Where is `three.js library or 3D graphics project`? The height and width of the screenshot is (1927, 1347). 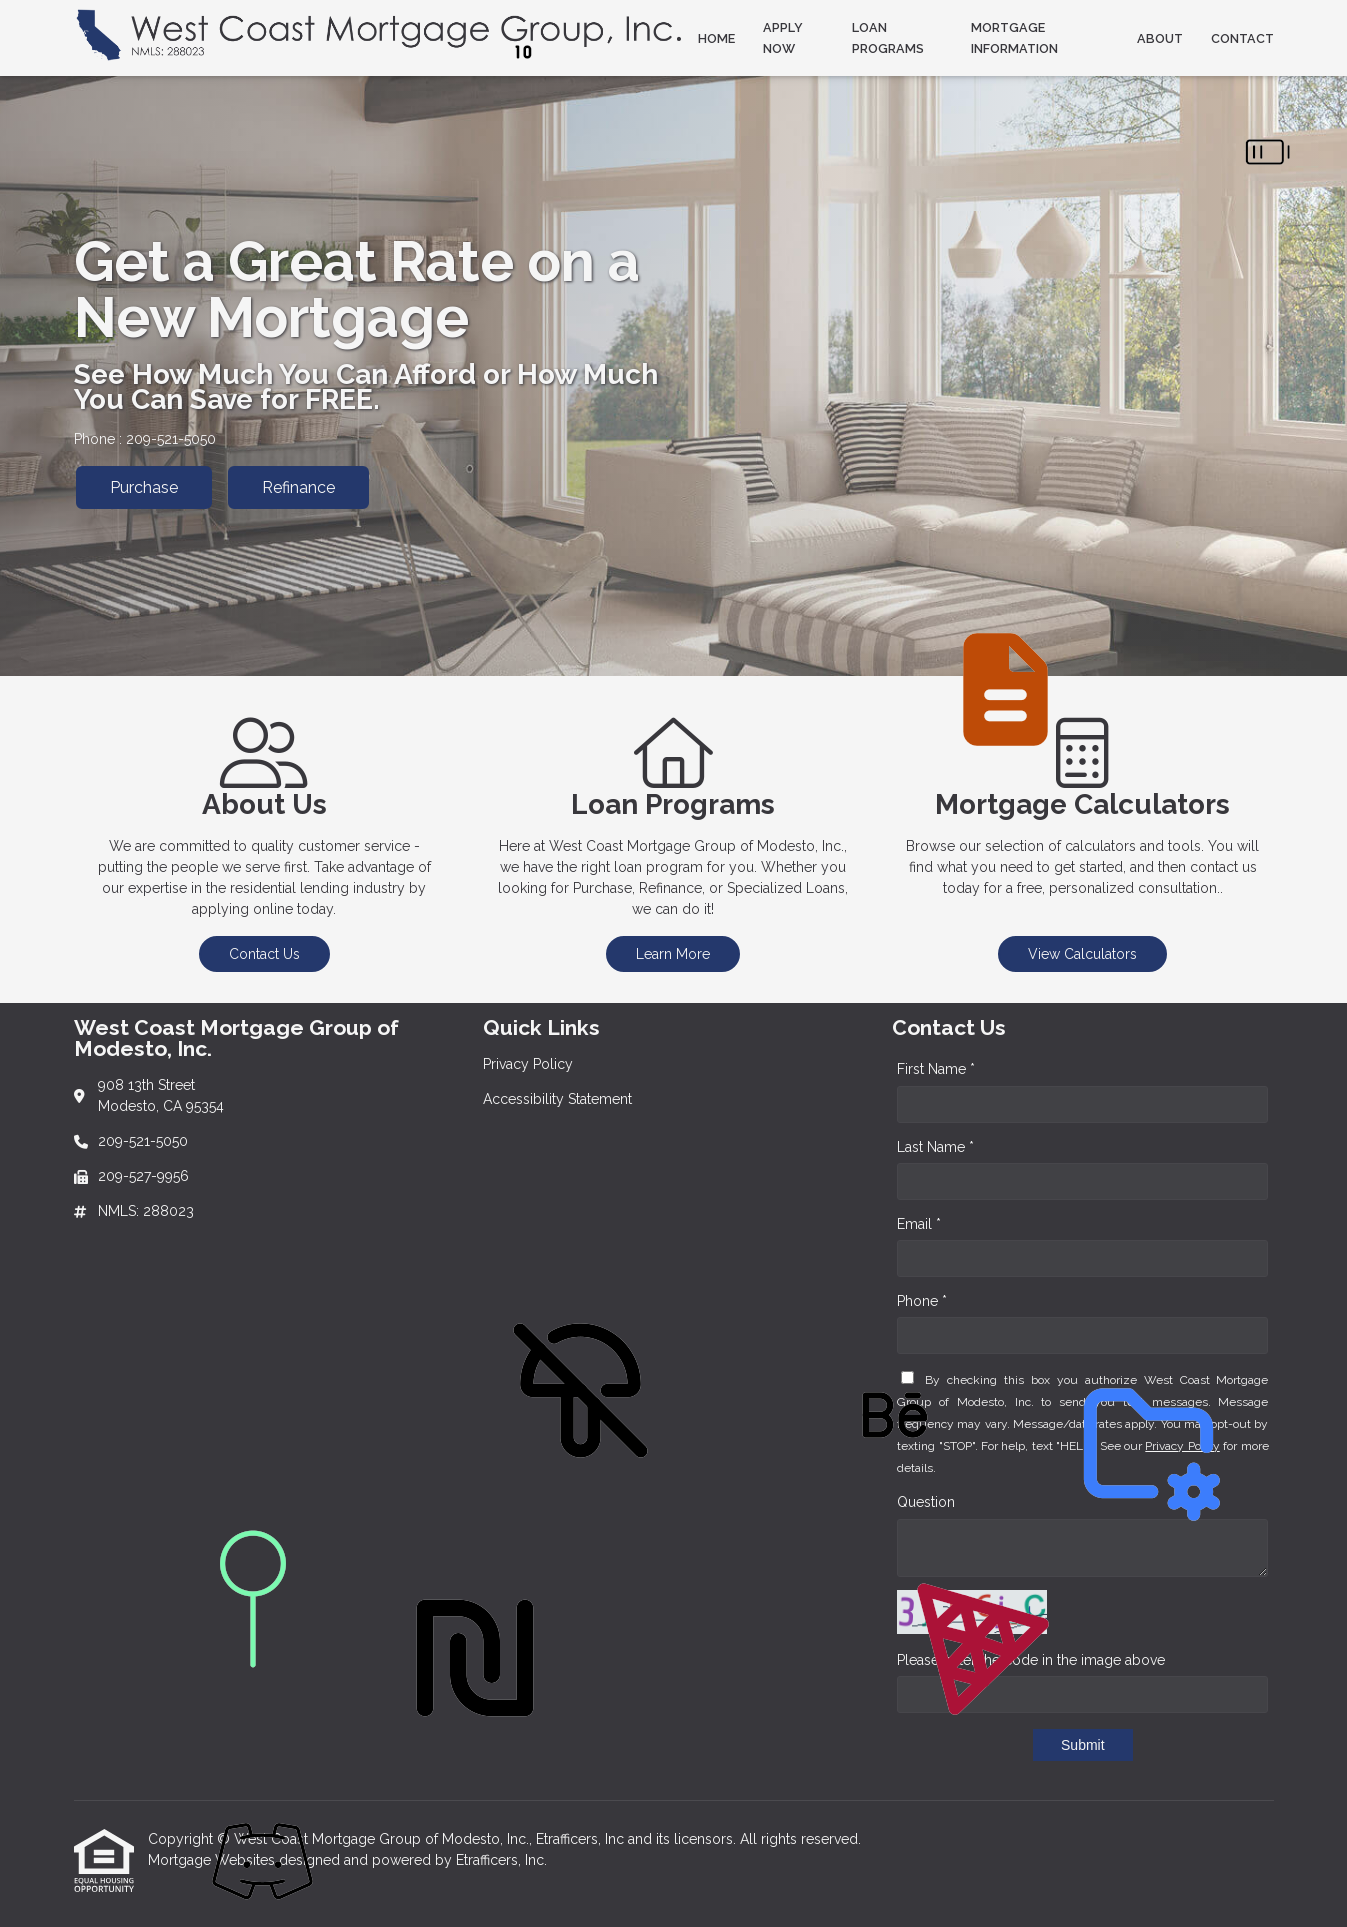
three.js library or 3D graphics project is located at coordinates (980, 1646).